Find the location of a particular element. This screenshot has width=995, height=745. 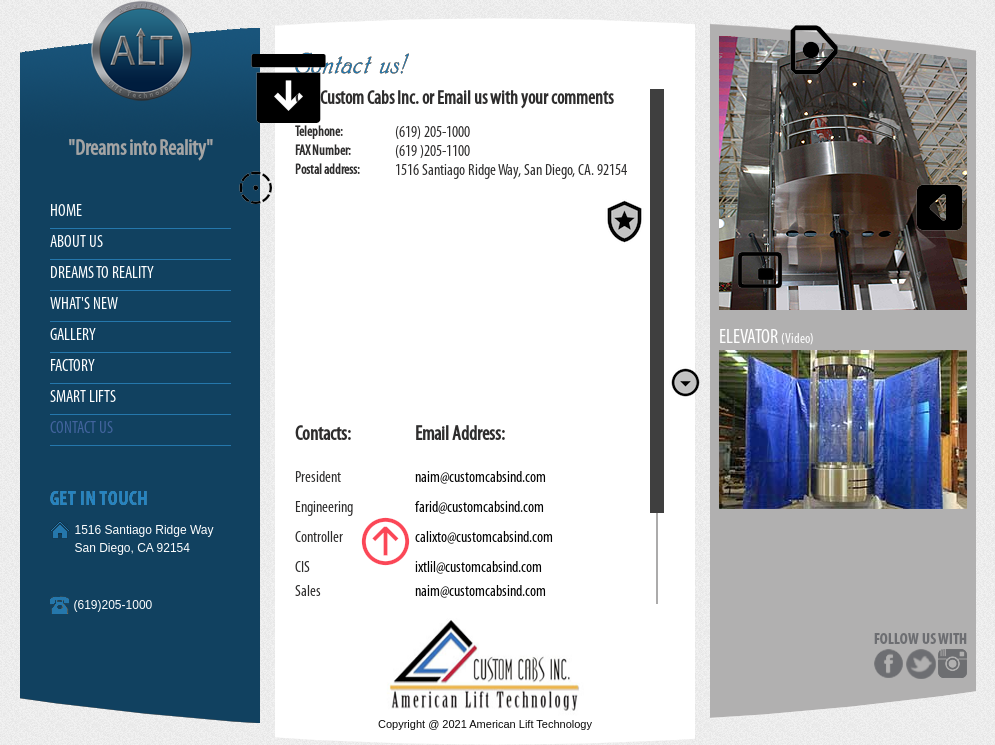

expand dropdown menu or options is located at coordinates (685, 382).